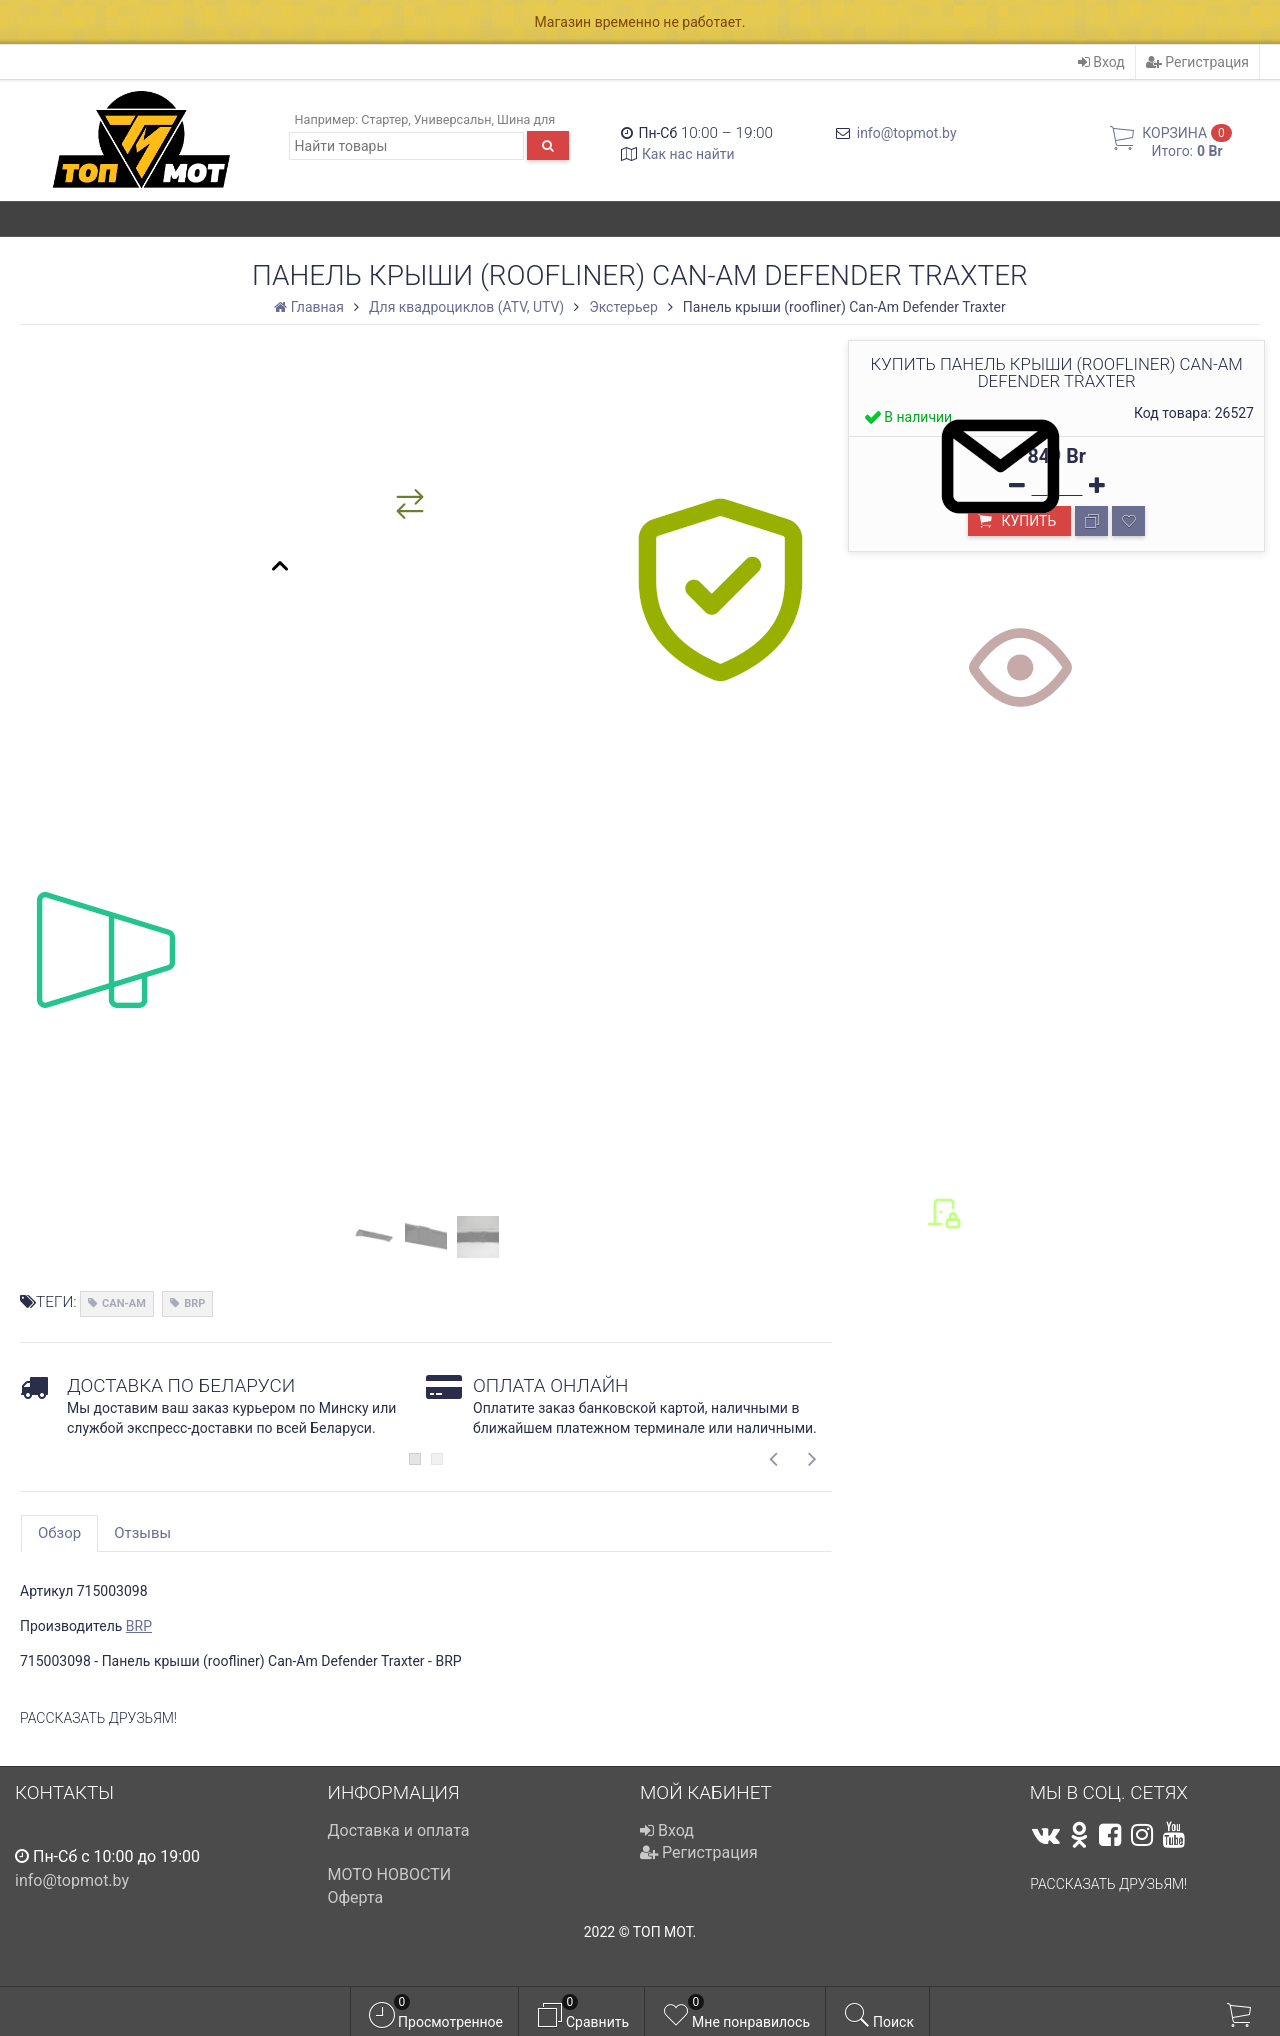 The image size is (1280, 2036). What do you see at coordinates (280, 565) in the screenshot?
I see `collapse an expanded section` at bounding box center [280, 565].